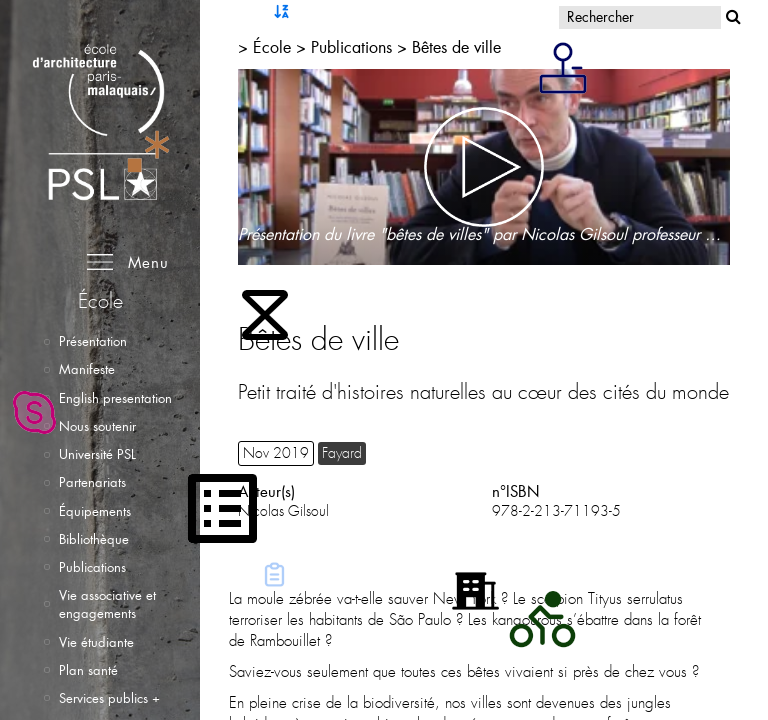  Describe the element at coordinates (563, 70) in the screenshot. I see `access gaming or controller settings` at that location.